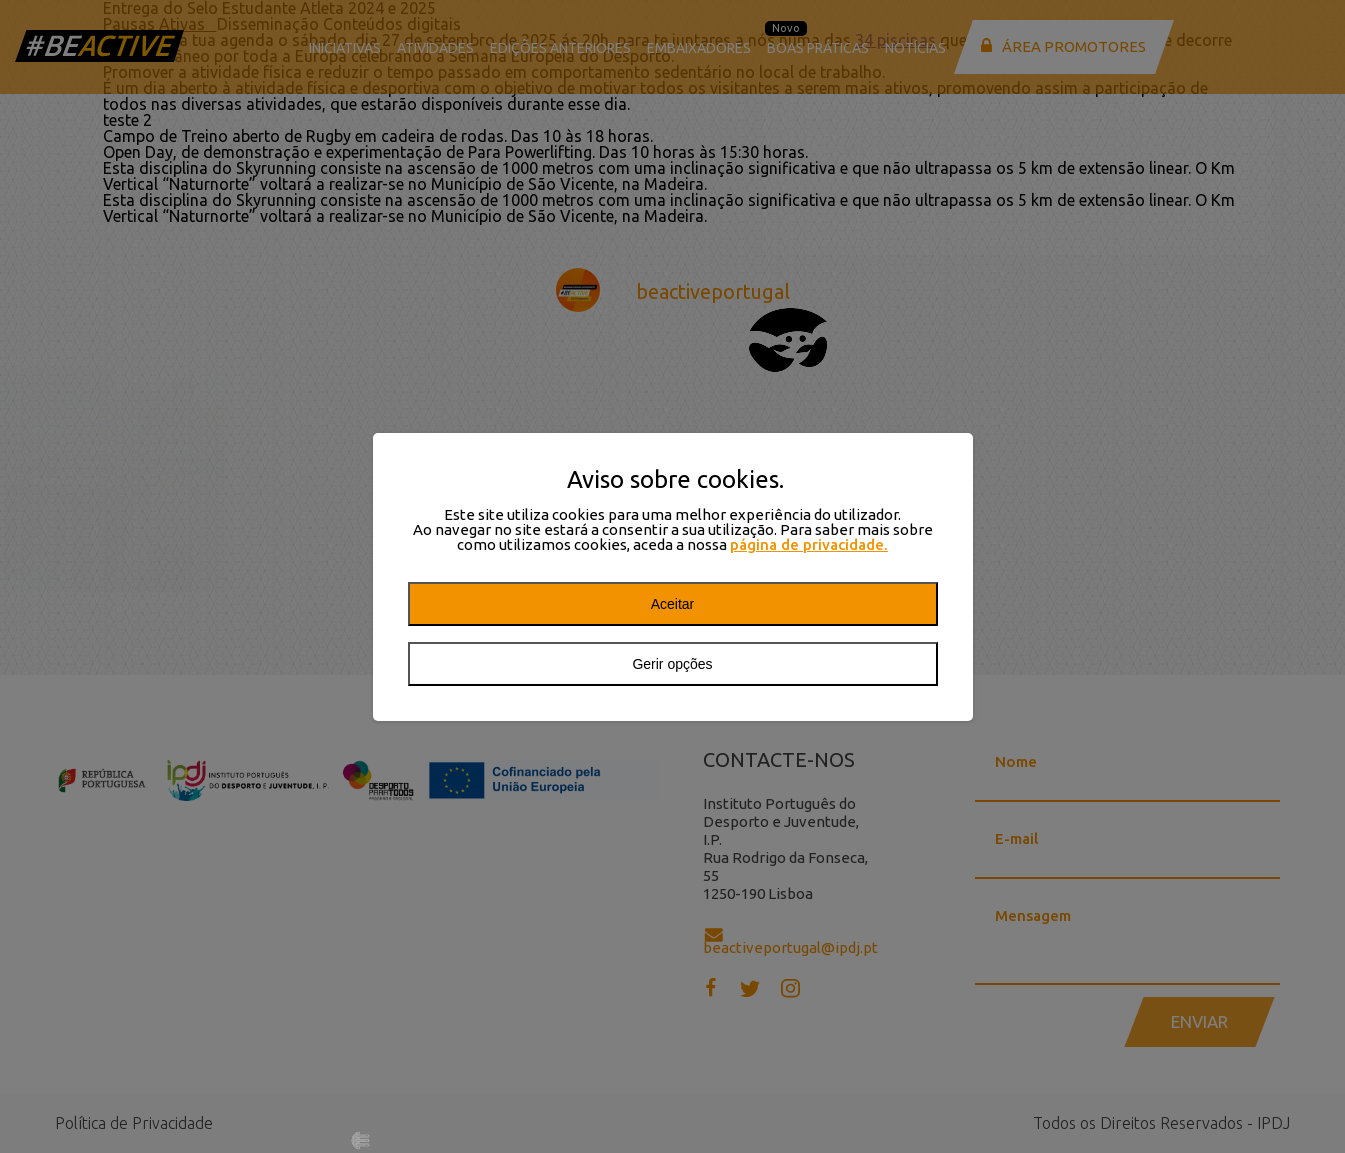  What do you see at coordinates (360, 1140) in the screenshot?
I see `grab or drag interaction gesture` at bounding box center [360, 1140].